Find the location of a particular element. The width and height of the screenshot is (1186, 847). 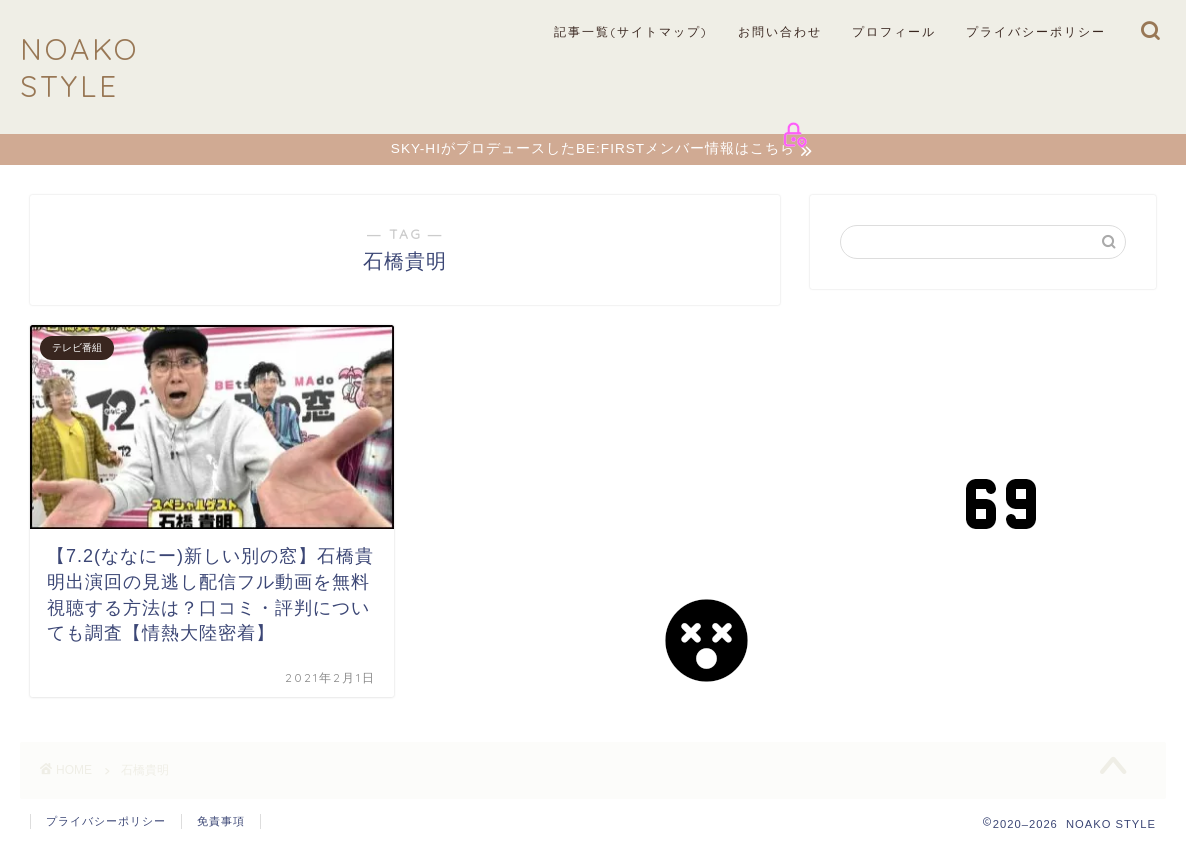

indicates a confused or overwhelmed state is located at coordinates (706, 640).